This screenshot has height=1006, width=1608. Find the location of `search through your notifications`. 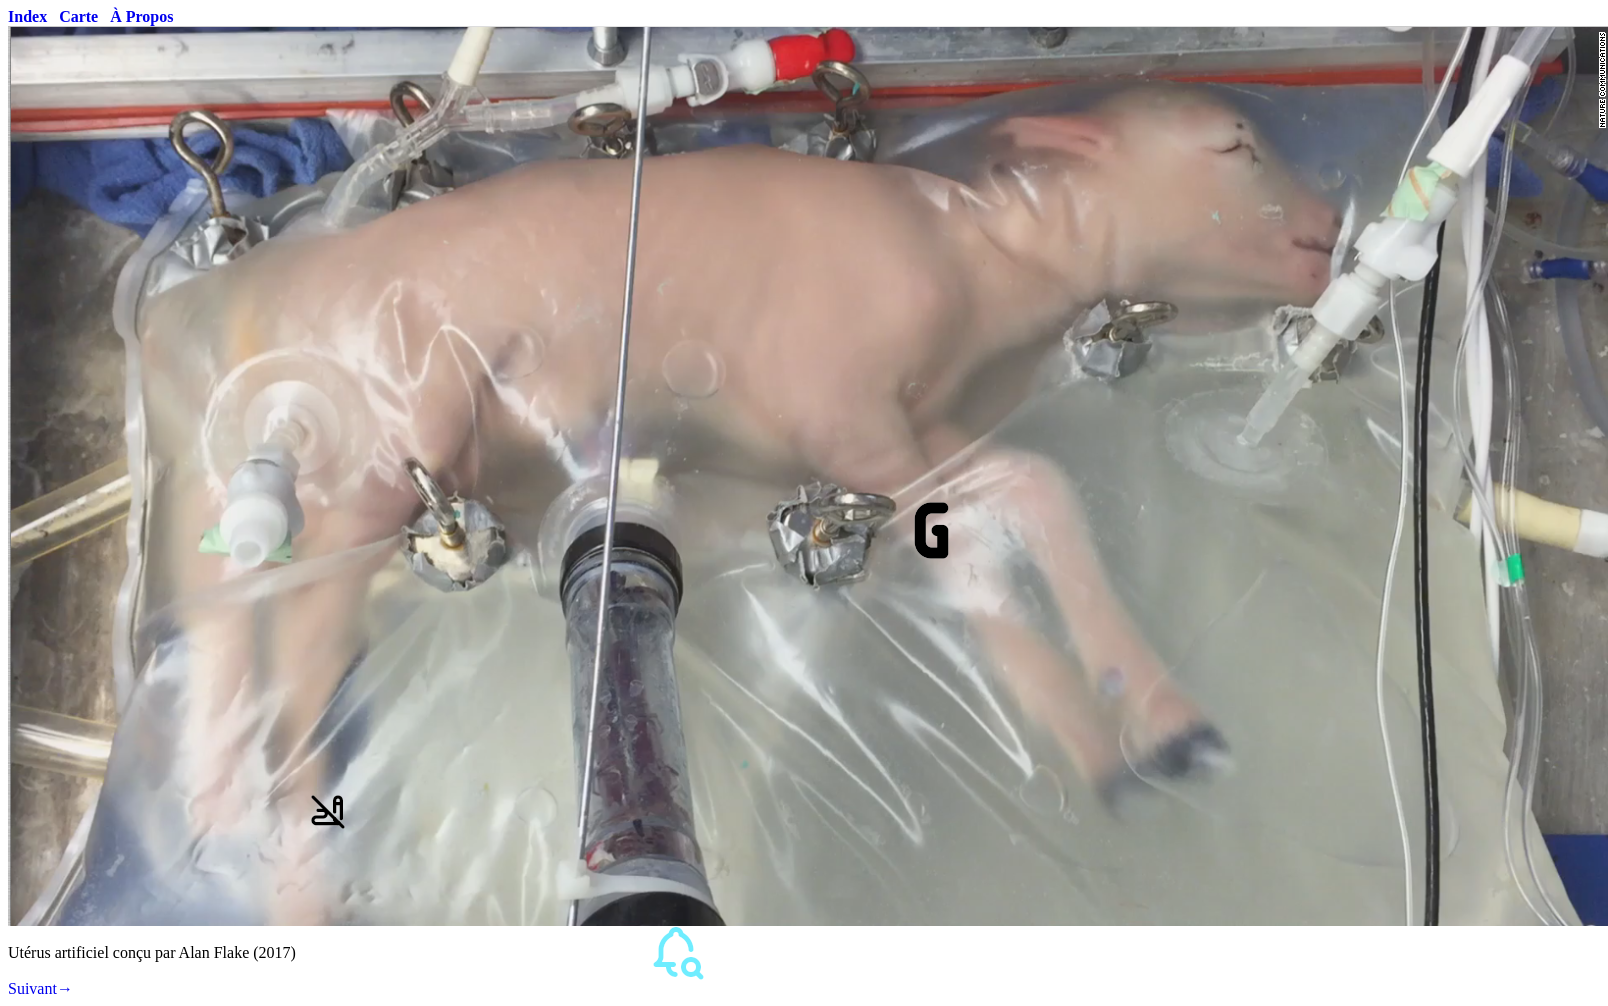

search through your notifications is located at coordinates (676, 952).